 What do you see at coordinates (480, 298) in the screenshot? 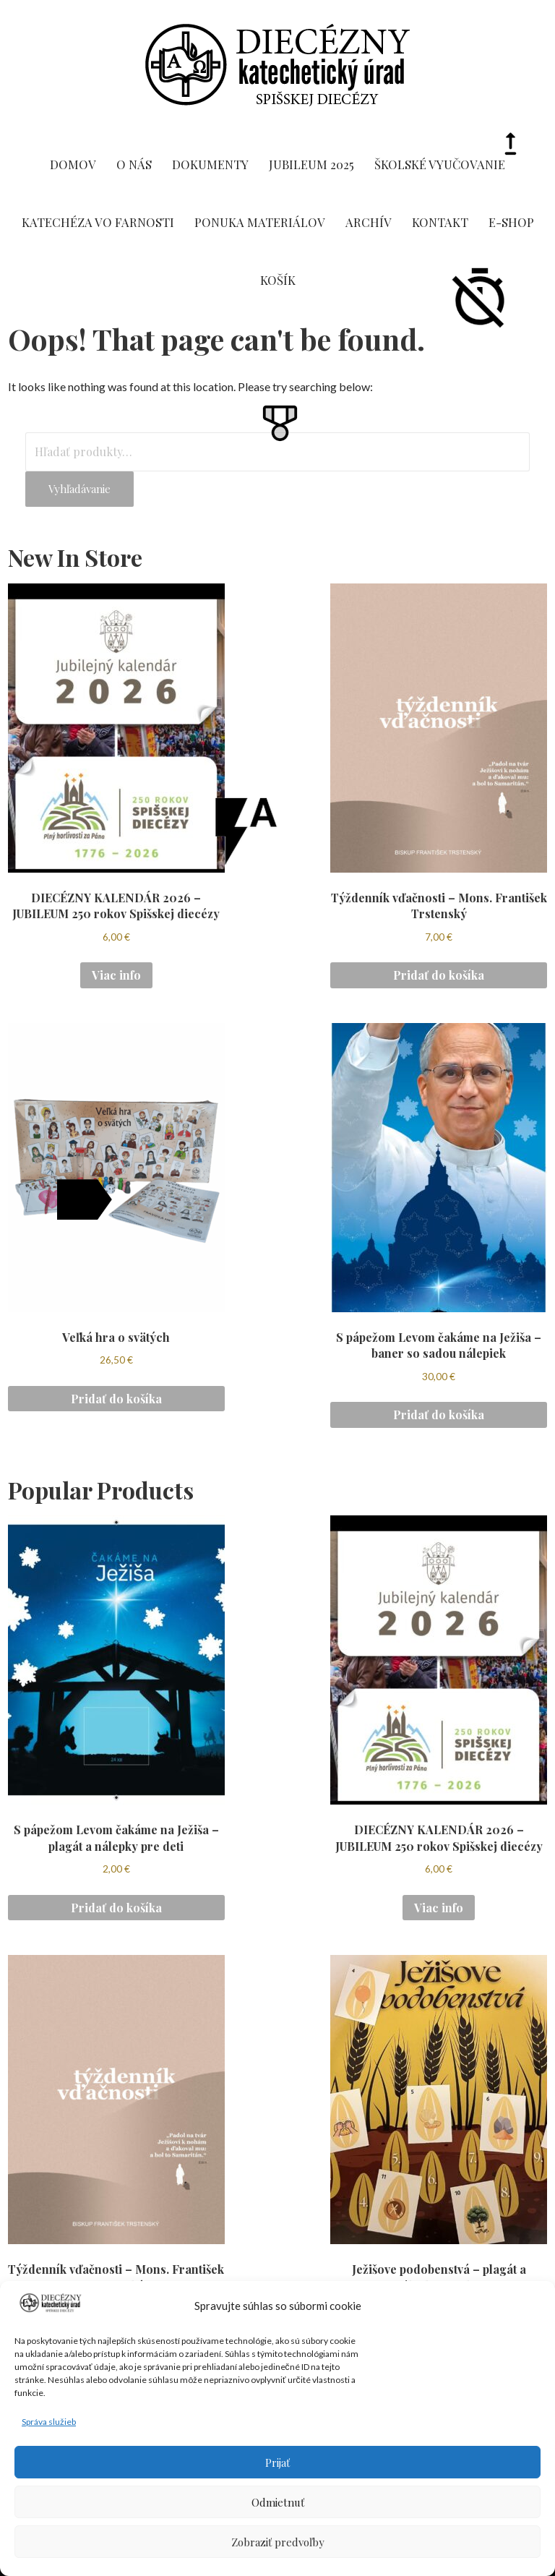
I see `disable or cancel timer` at bounding box center [480, 298].